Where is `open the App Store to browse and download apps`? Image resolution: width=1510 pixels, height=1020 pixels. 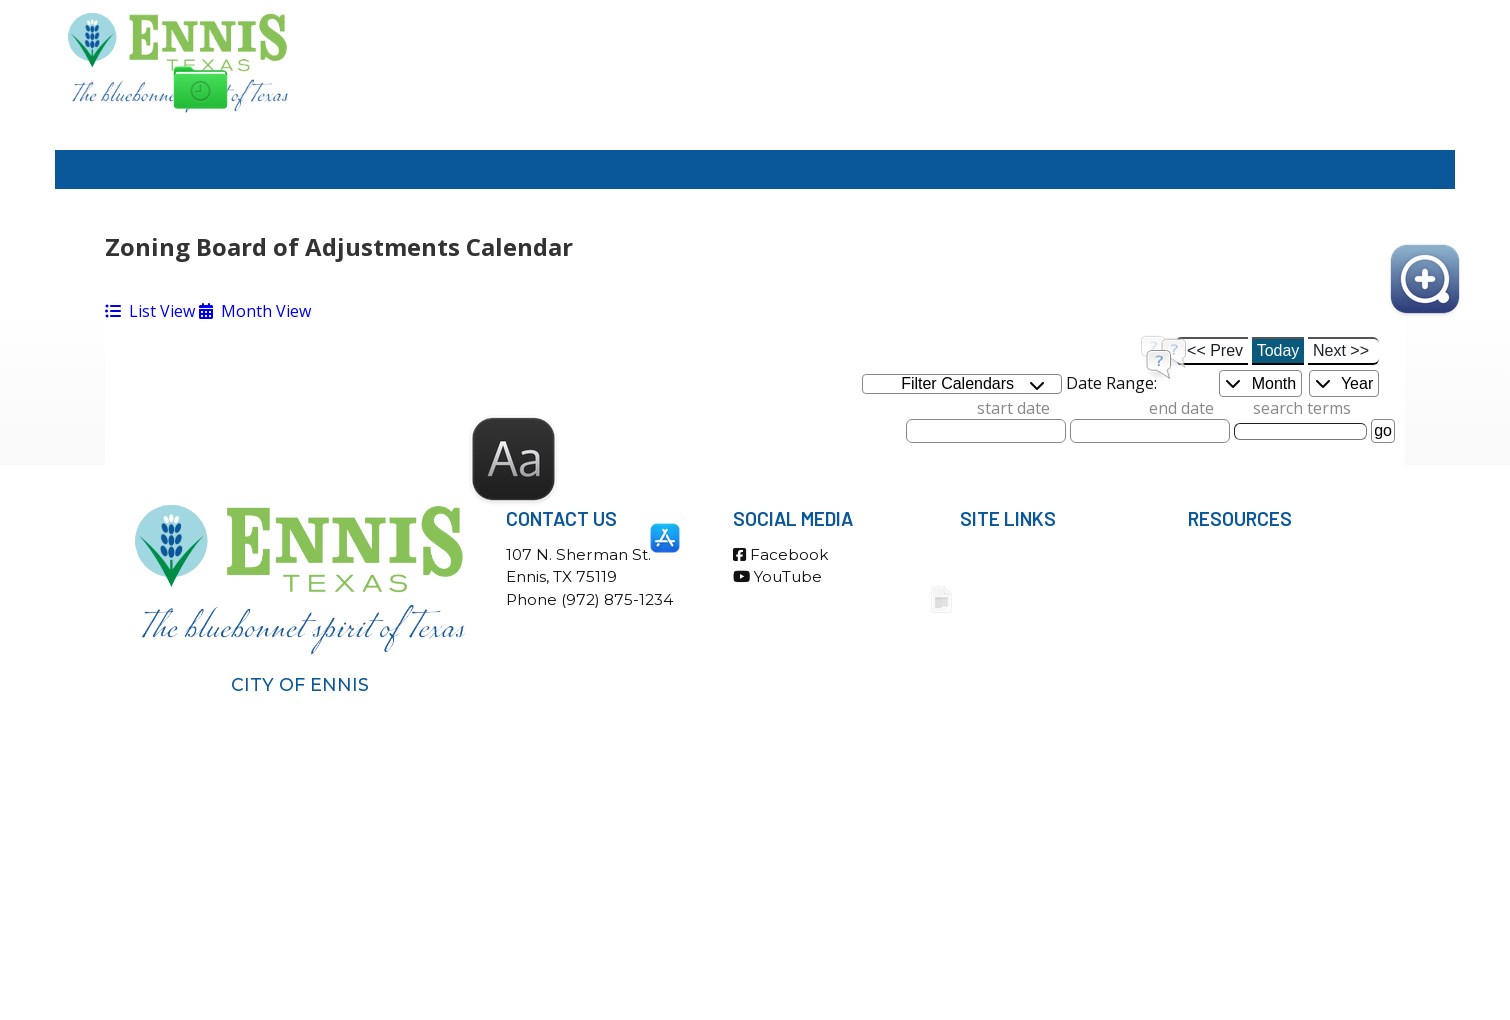 open the App Store to browse and download apps is located at coordinates (665, 538).